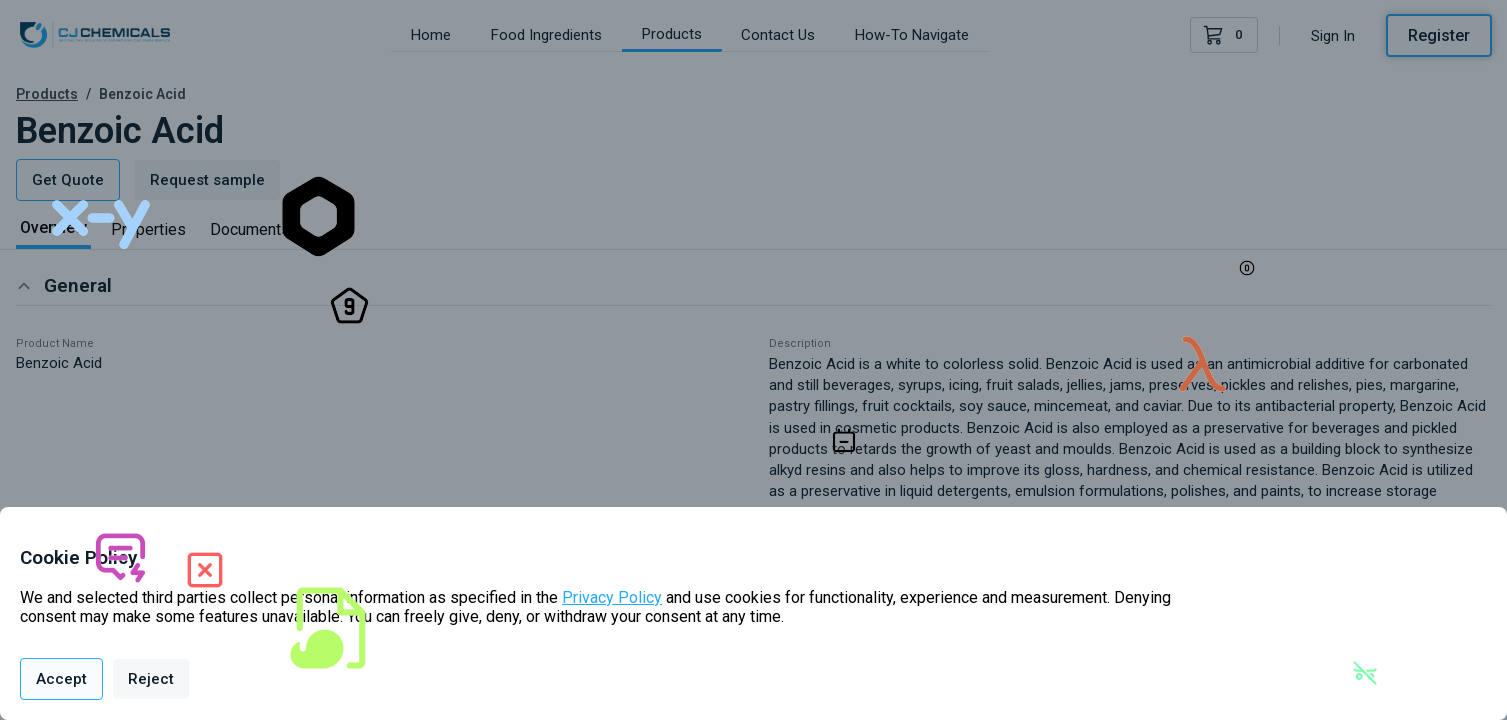  What do you see at coordinates (101, 218) in the screenshot?
I see `subtract y value from x in a calculation` at bounding box center [101, 218].